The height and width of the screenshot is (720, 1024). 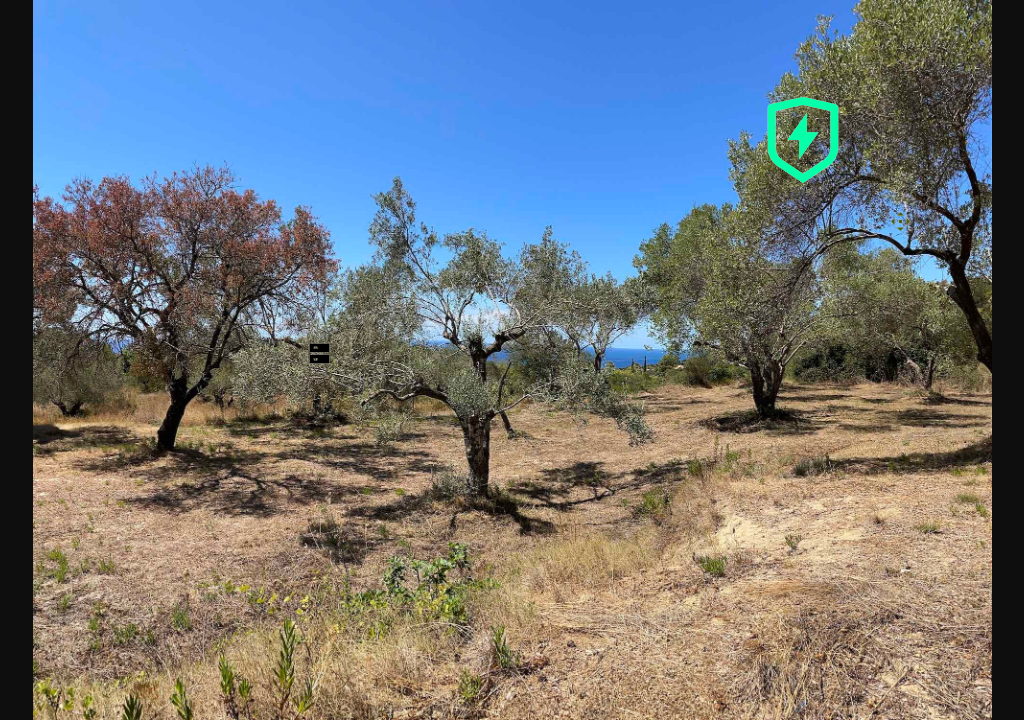 I want to click on drag to reposition an element, so click(x=900, y=221).